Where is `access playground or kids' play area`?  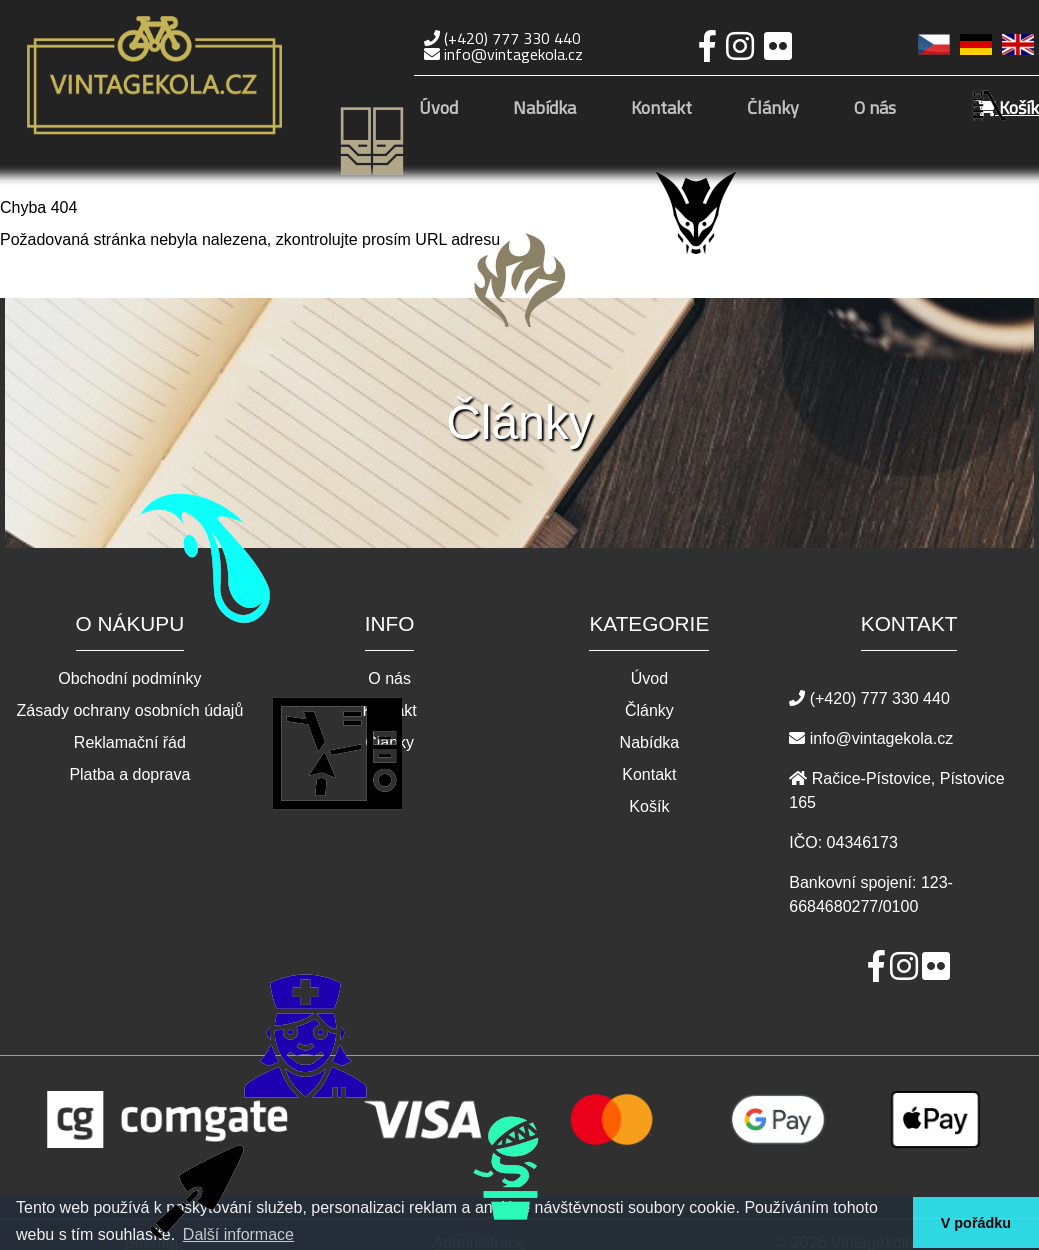 access playground or kids' play area is located at coordinates (989, 103).